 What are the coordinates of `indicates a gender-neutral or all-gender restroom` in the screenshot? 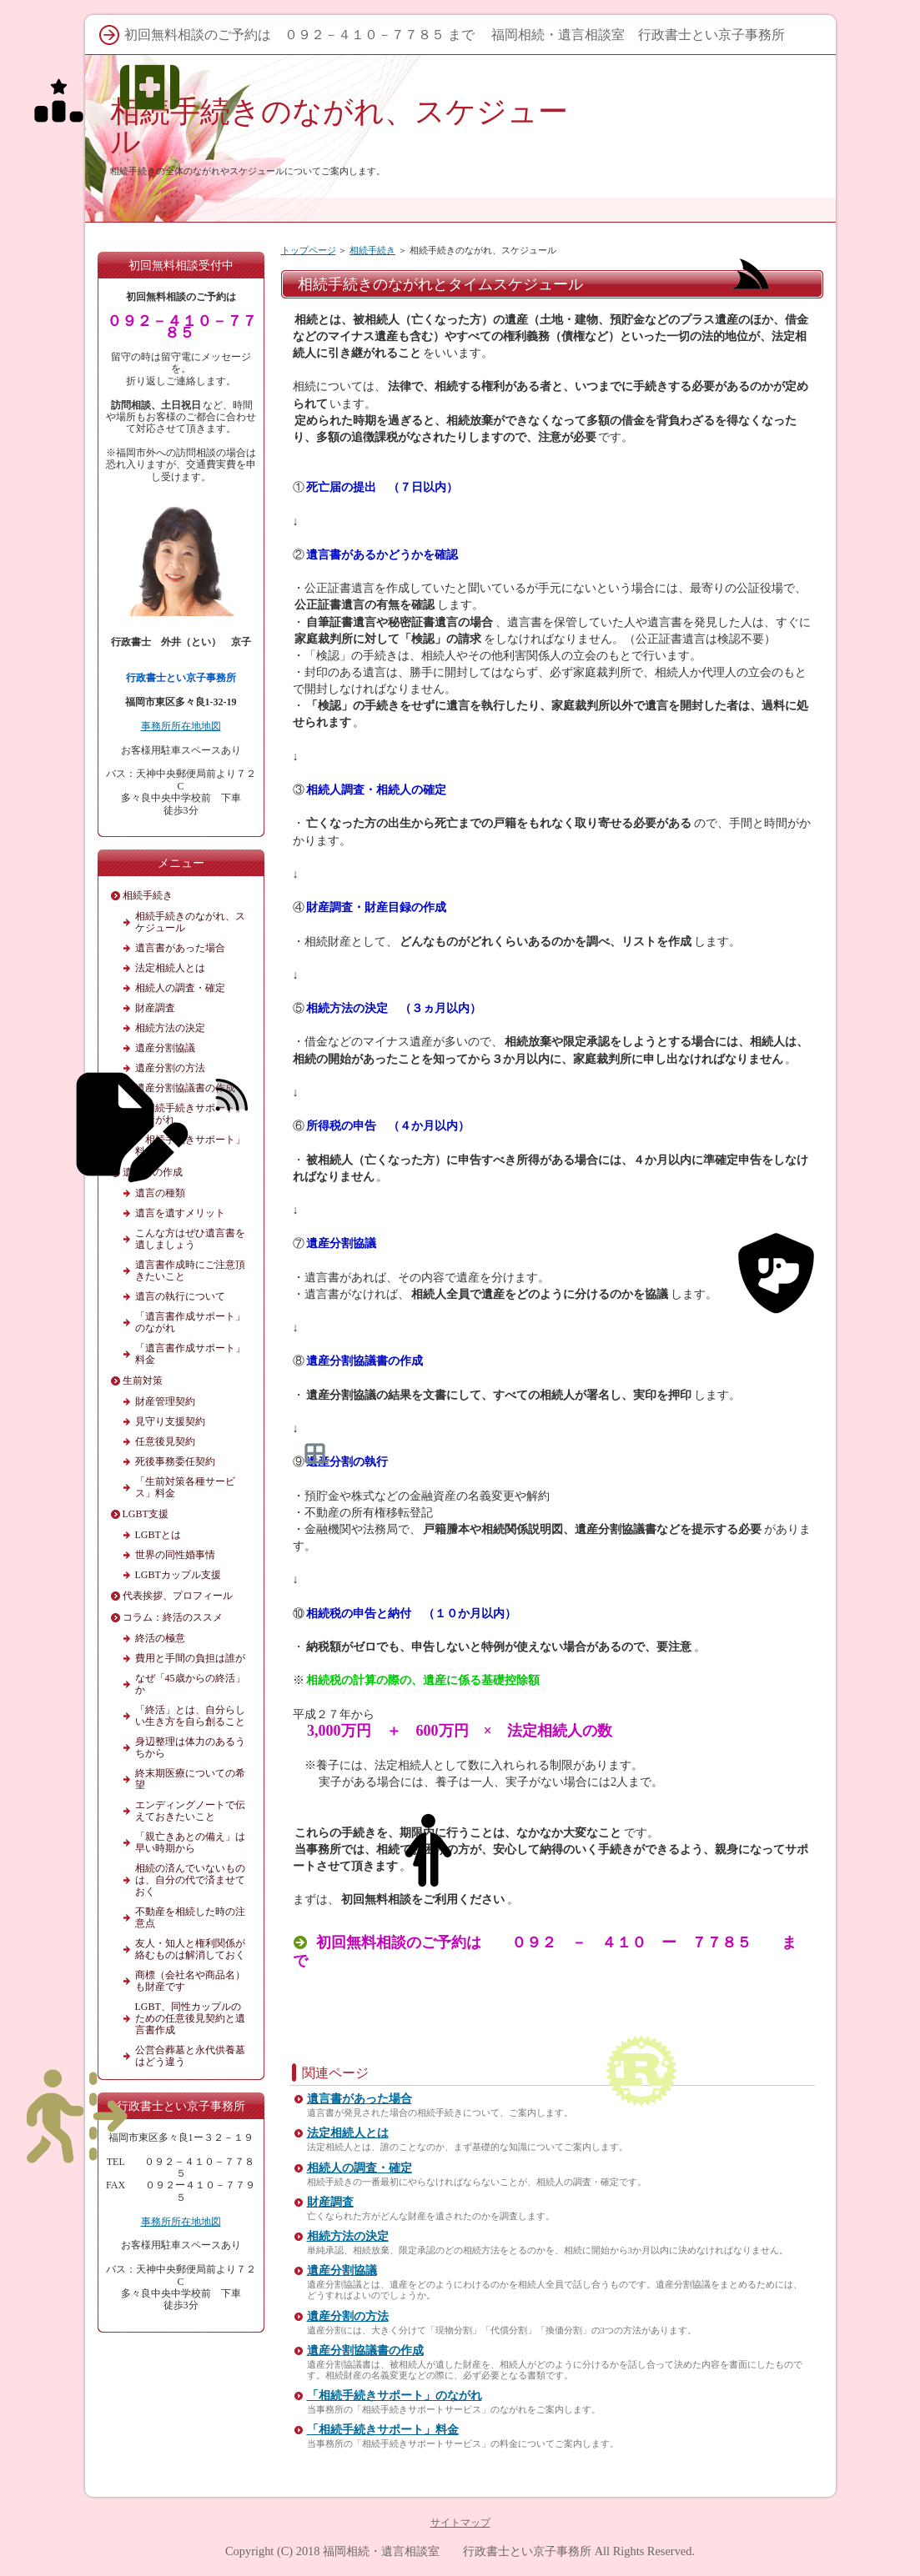 It's located at (428, 1850).